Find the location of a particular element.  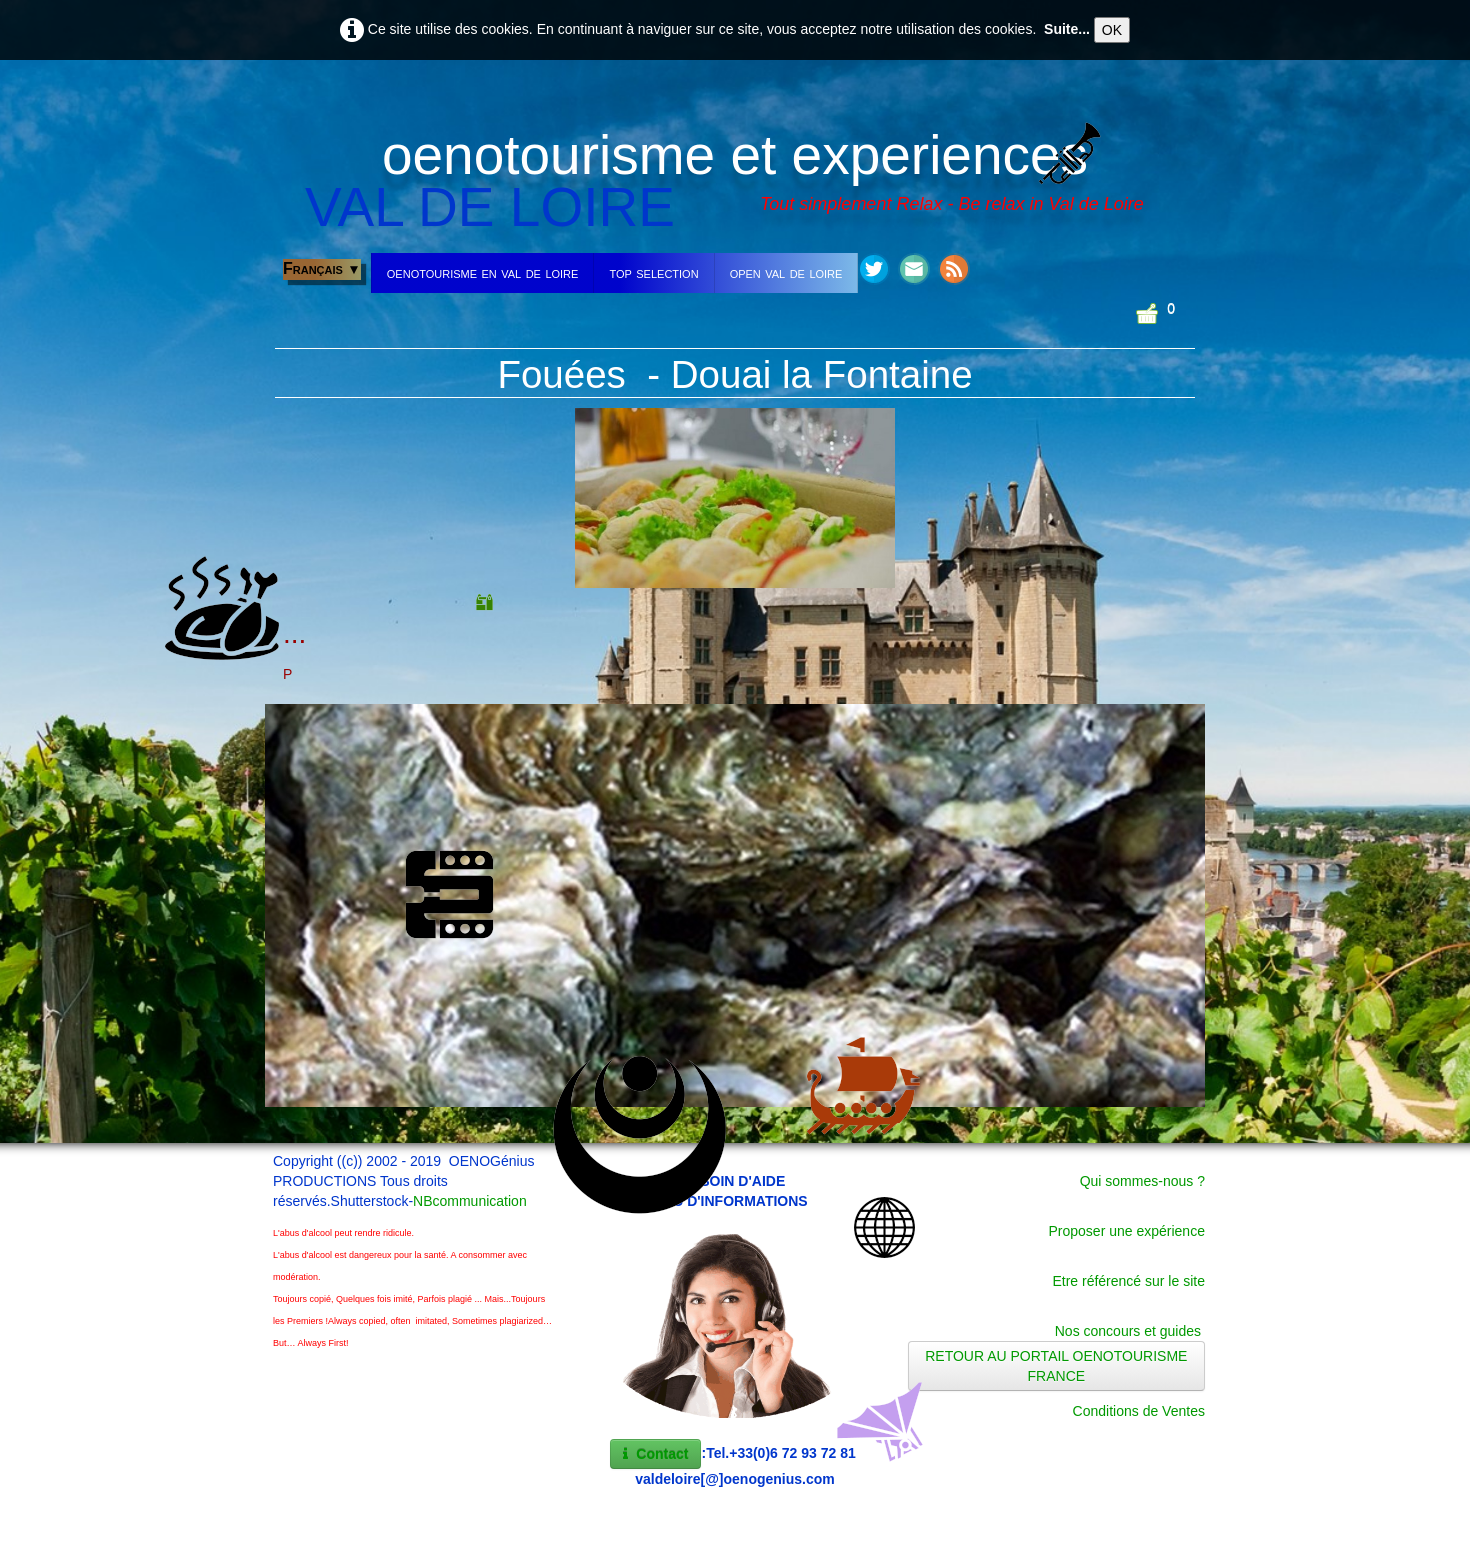

connect or link two components together is located at coordinates (449, 894).